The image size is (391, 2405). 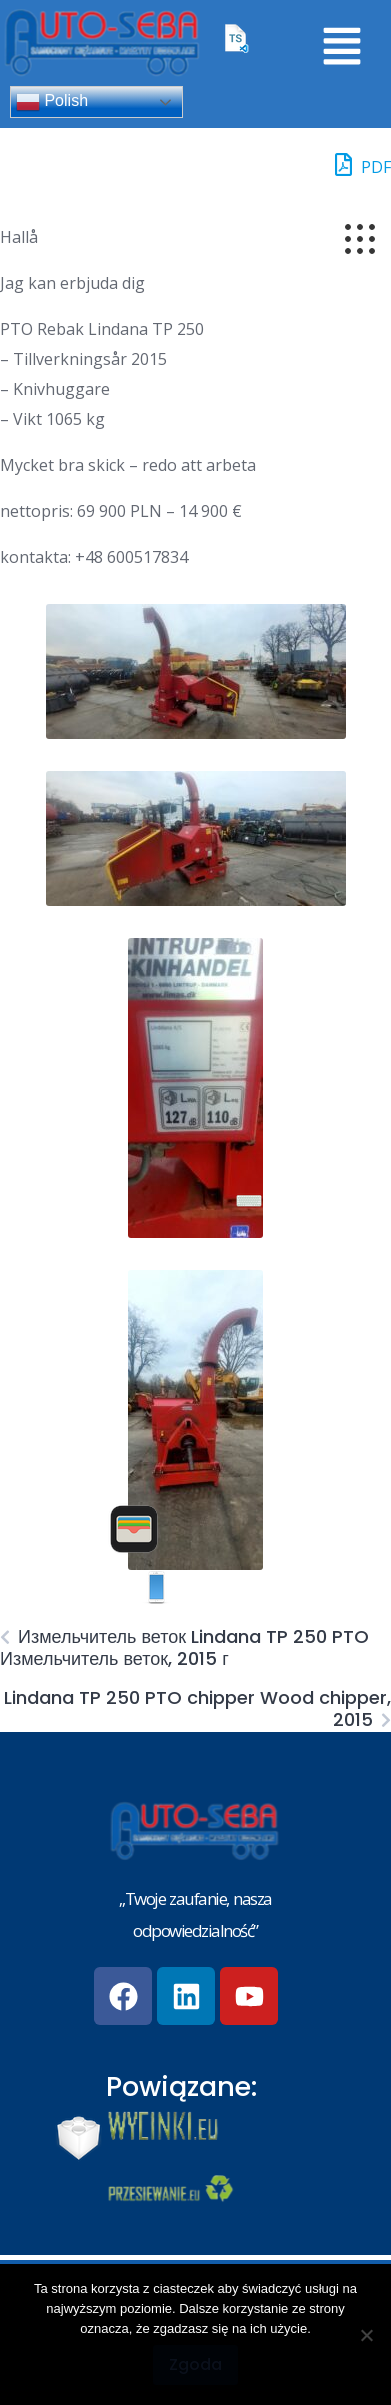 What do you see at coordinates (249, 1201) in the screenshot?
I see `keyboard connected and ready` at bounding box center [249, 1201].